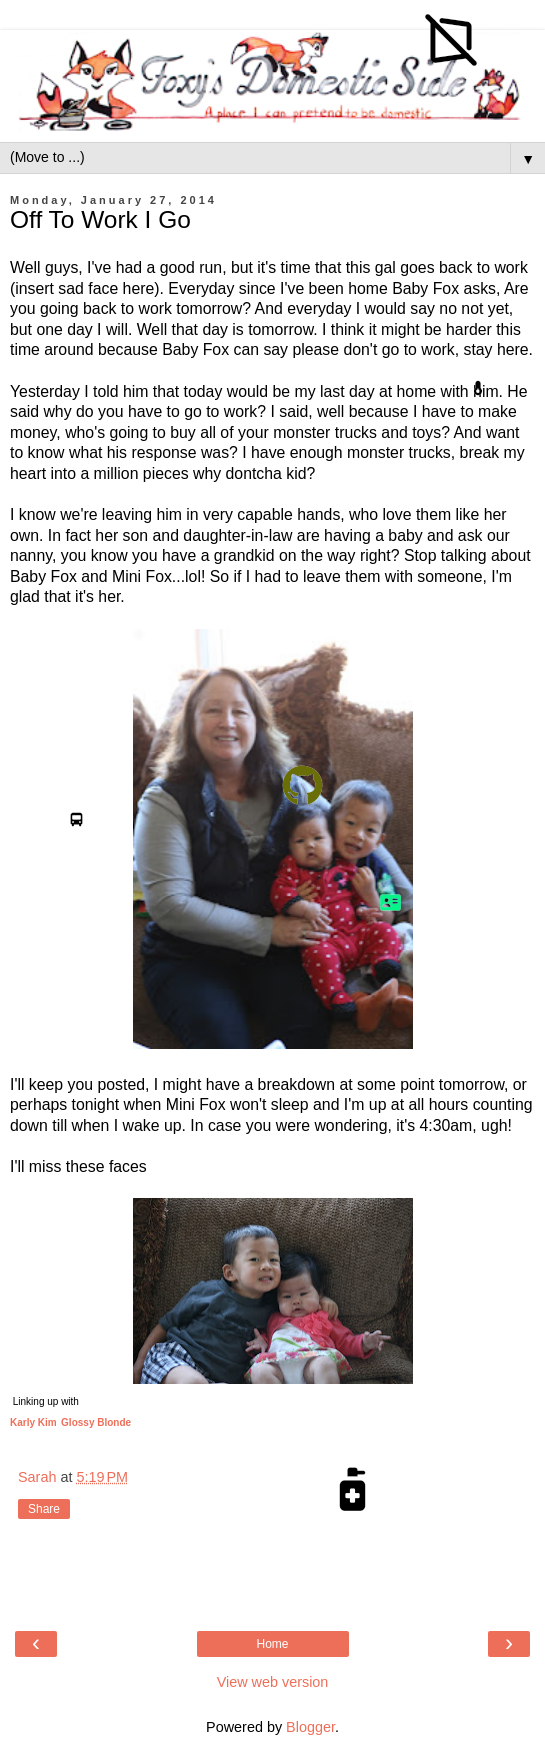  I want to click on view contact details, so click(390, 902).